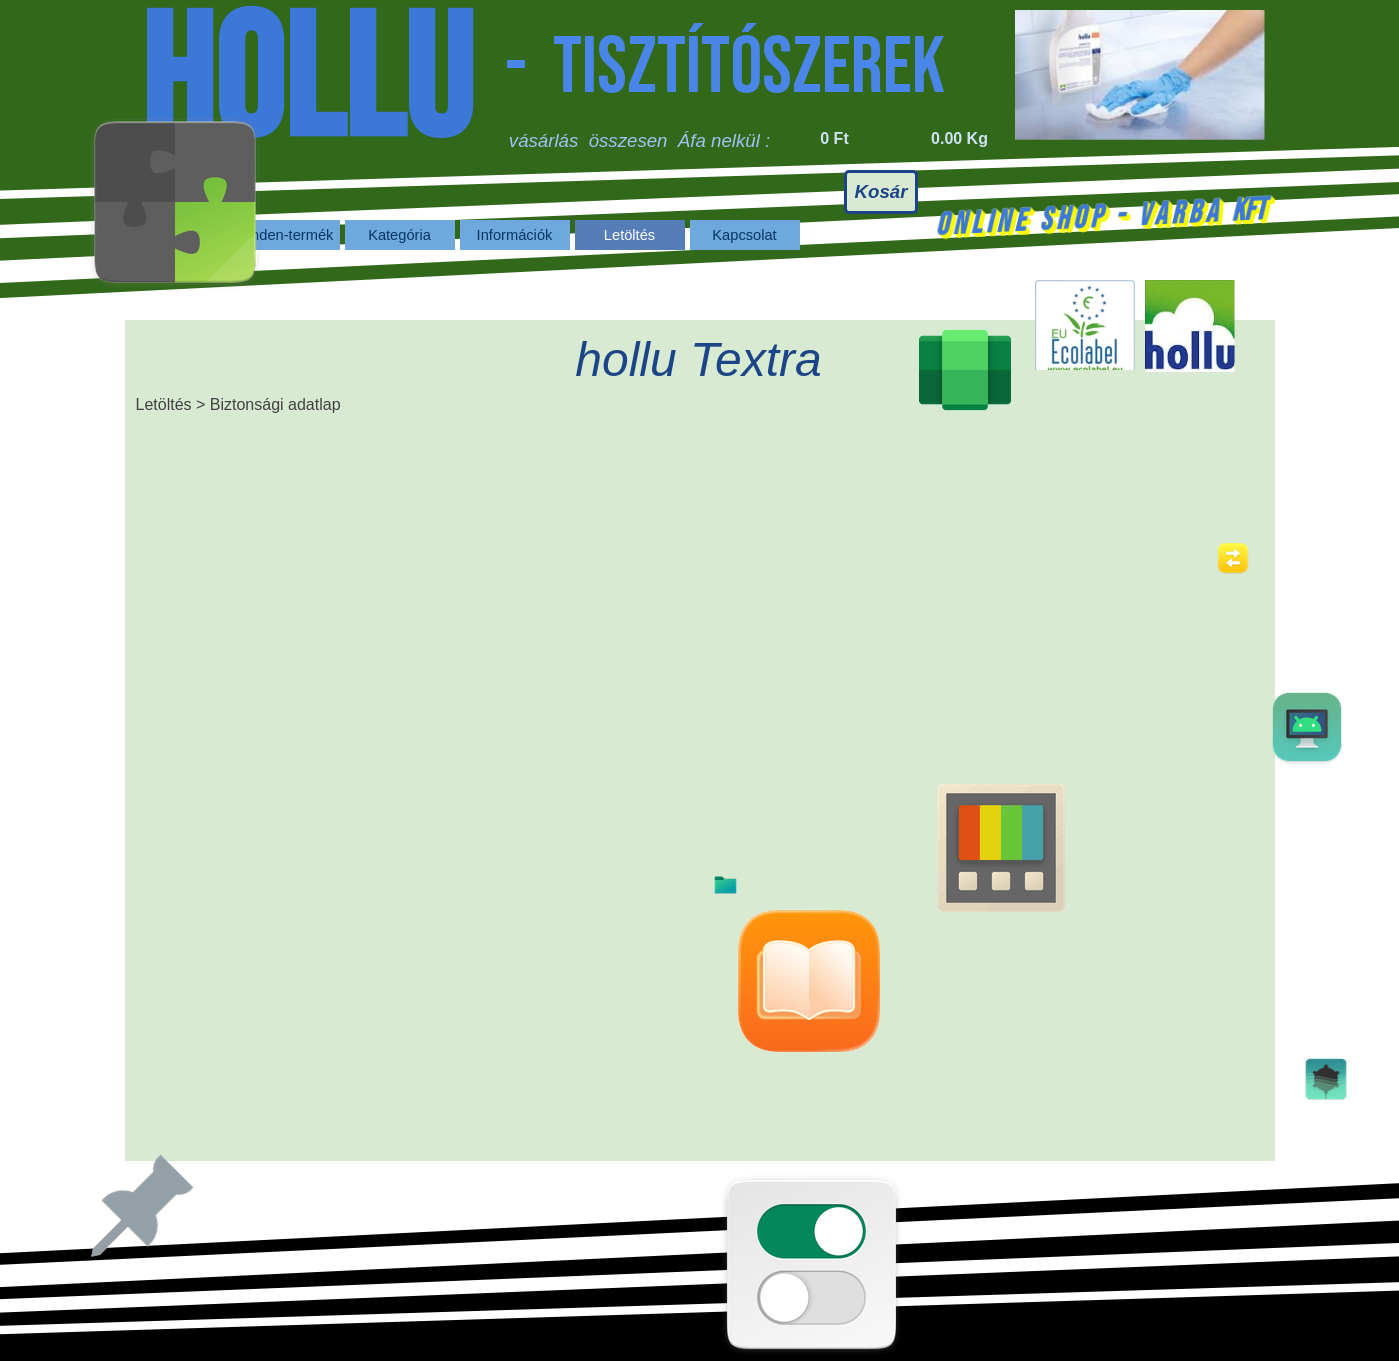  I want to click on launch qtscrcpy to mirror android device to desktop, so click(1307, 727).